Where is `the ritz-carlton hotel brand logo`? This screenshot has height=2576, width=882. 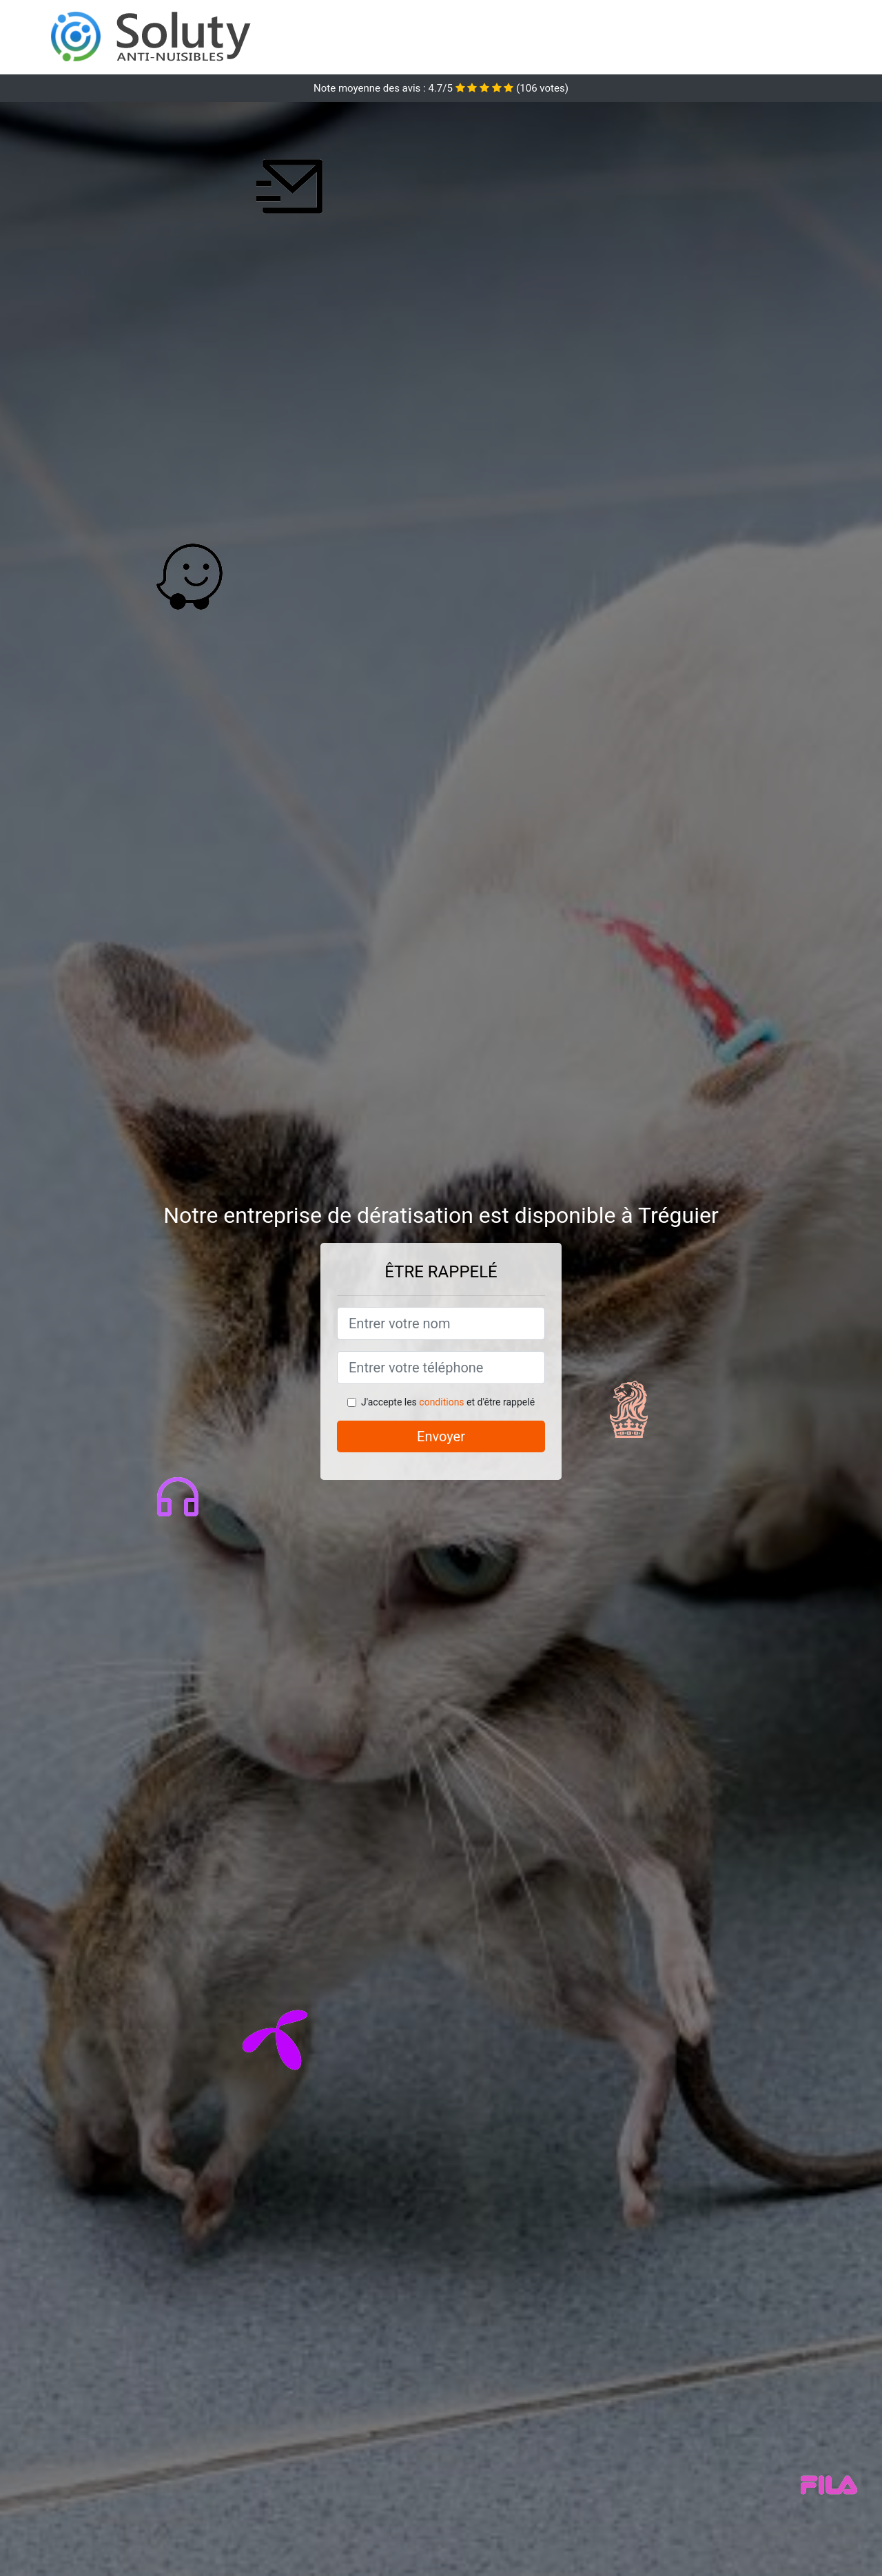 the ritz-carlton hotel brand logo is located at coordinates (628, 1409).